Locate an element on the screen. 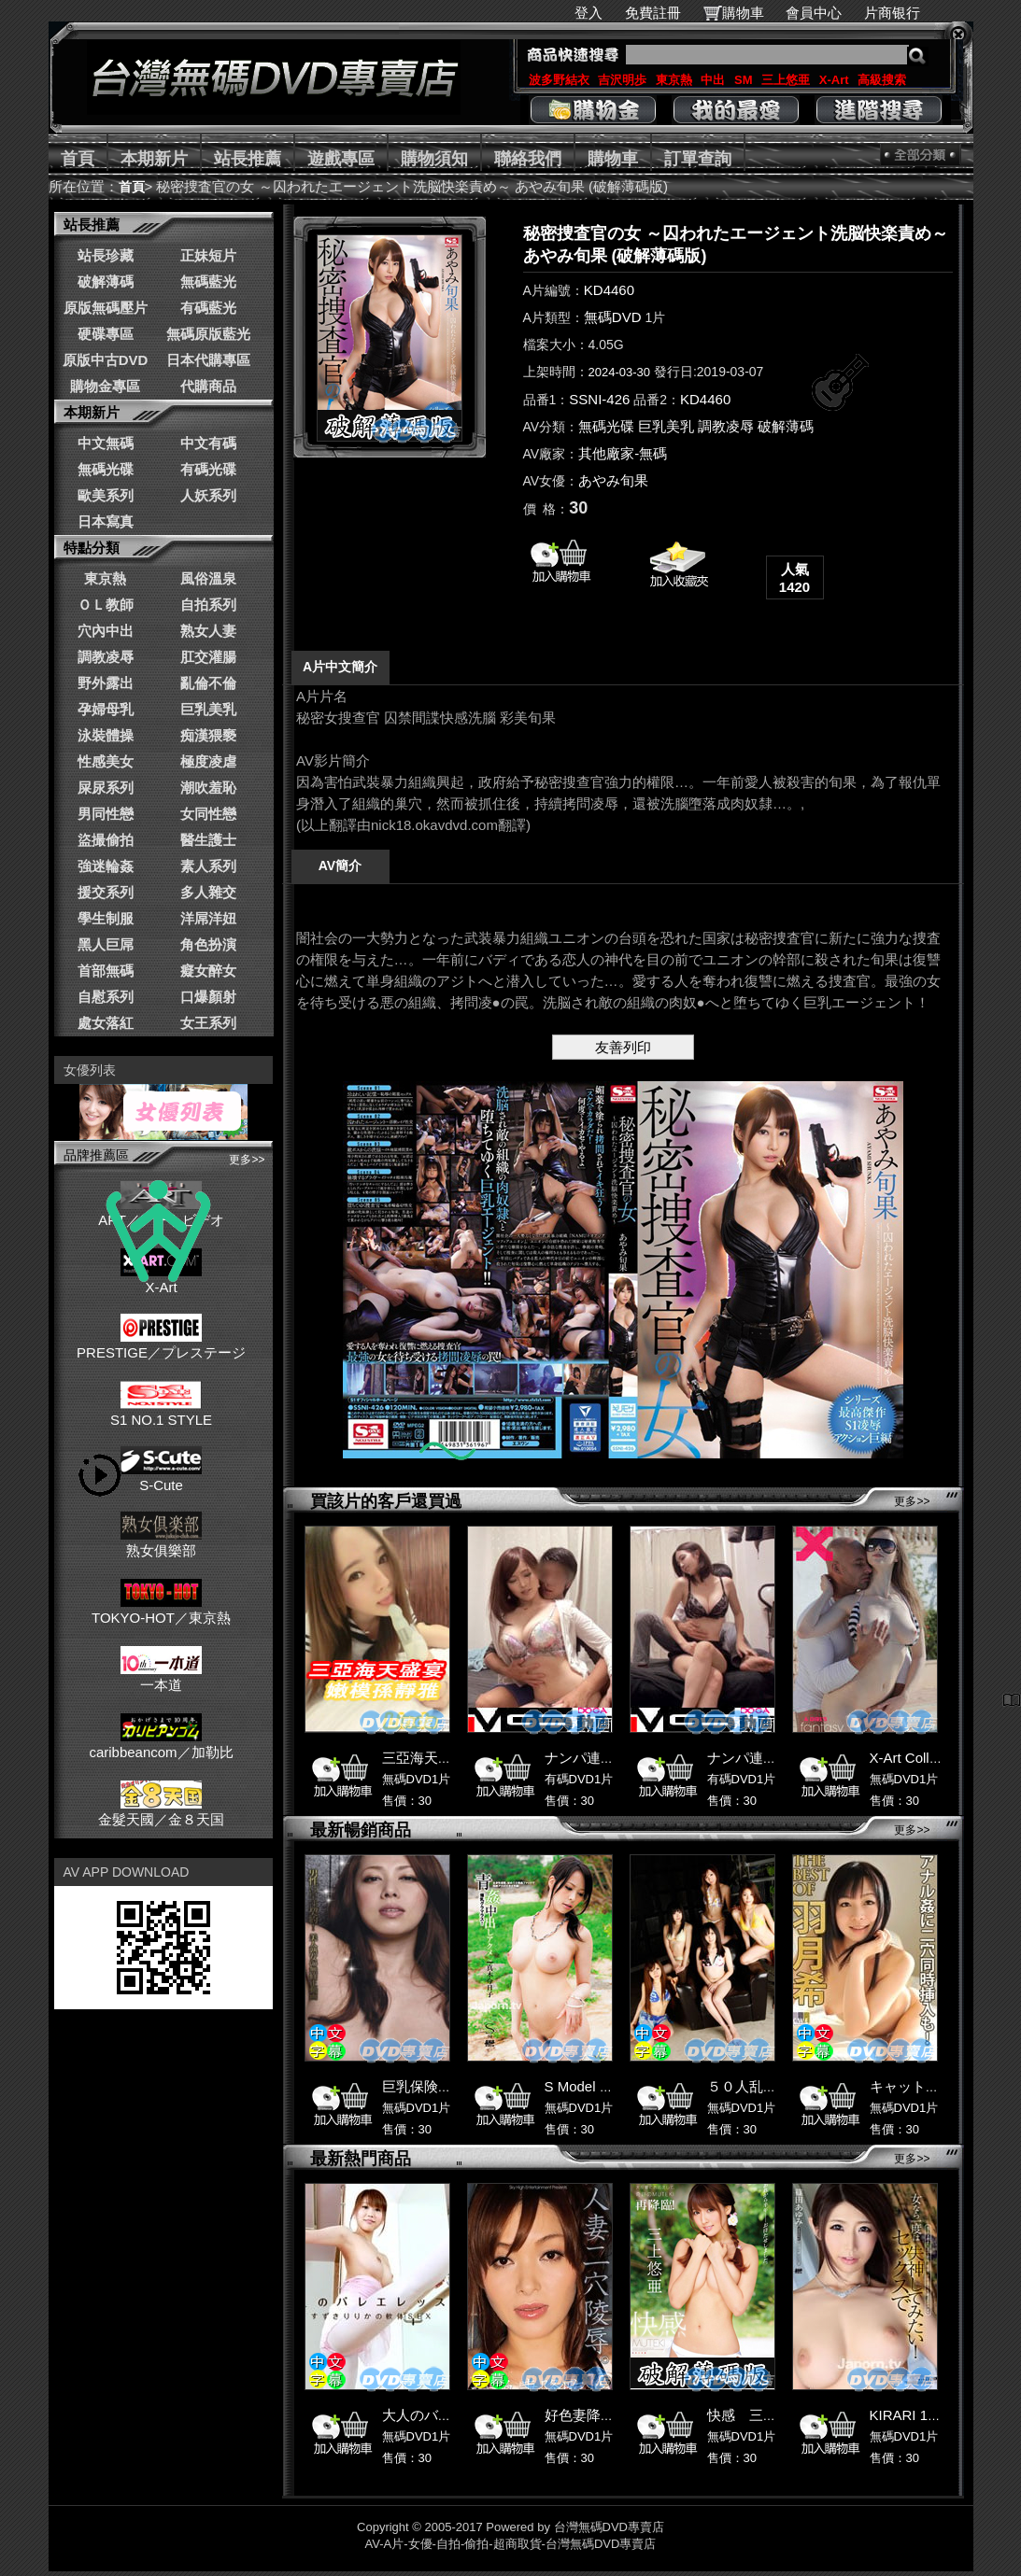 This screenshot has width=1021, height=2576. import contacts from address book is located at coordinates (1012, 1699).